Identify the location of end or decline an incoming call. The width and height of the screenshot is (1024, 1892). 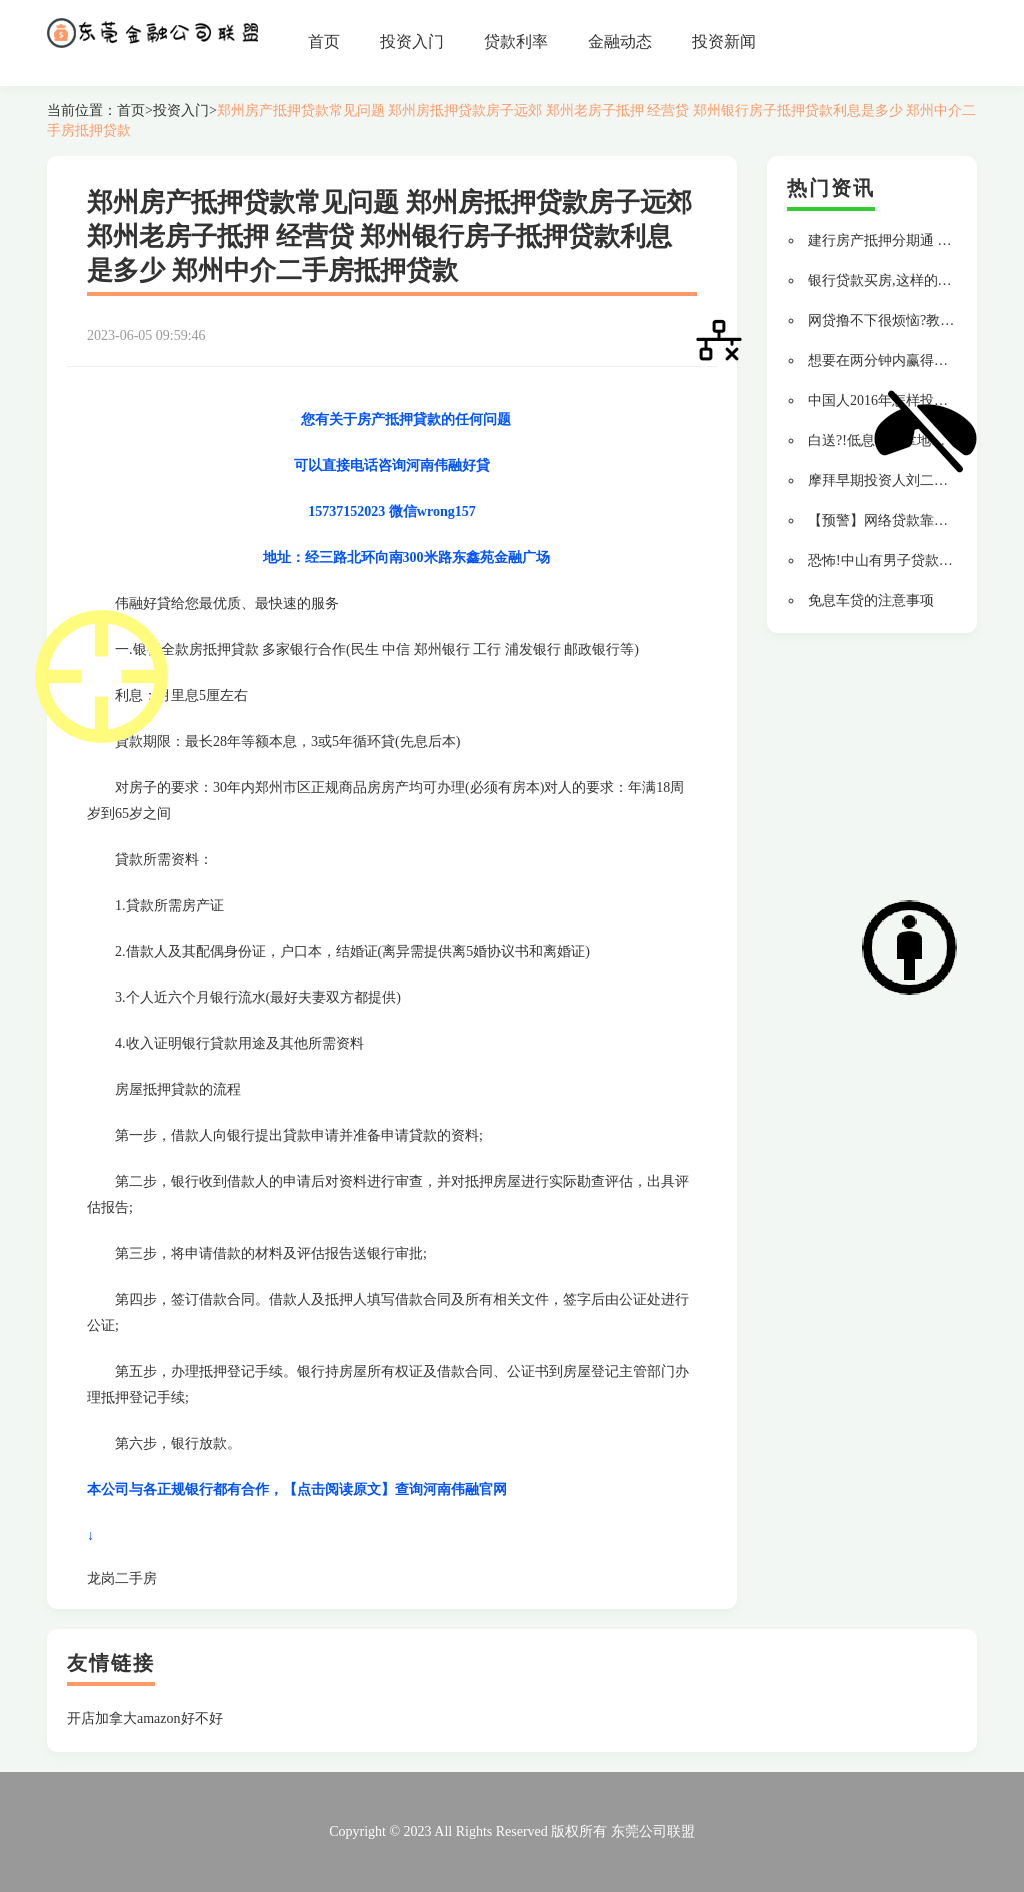
(925, 431).